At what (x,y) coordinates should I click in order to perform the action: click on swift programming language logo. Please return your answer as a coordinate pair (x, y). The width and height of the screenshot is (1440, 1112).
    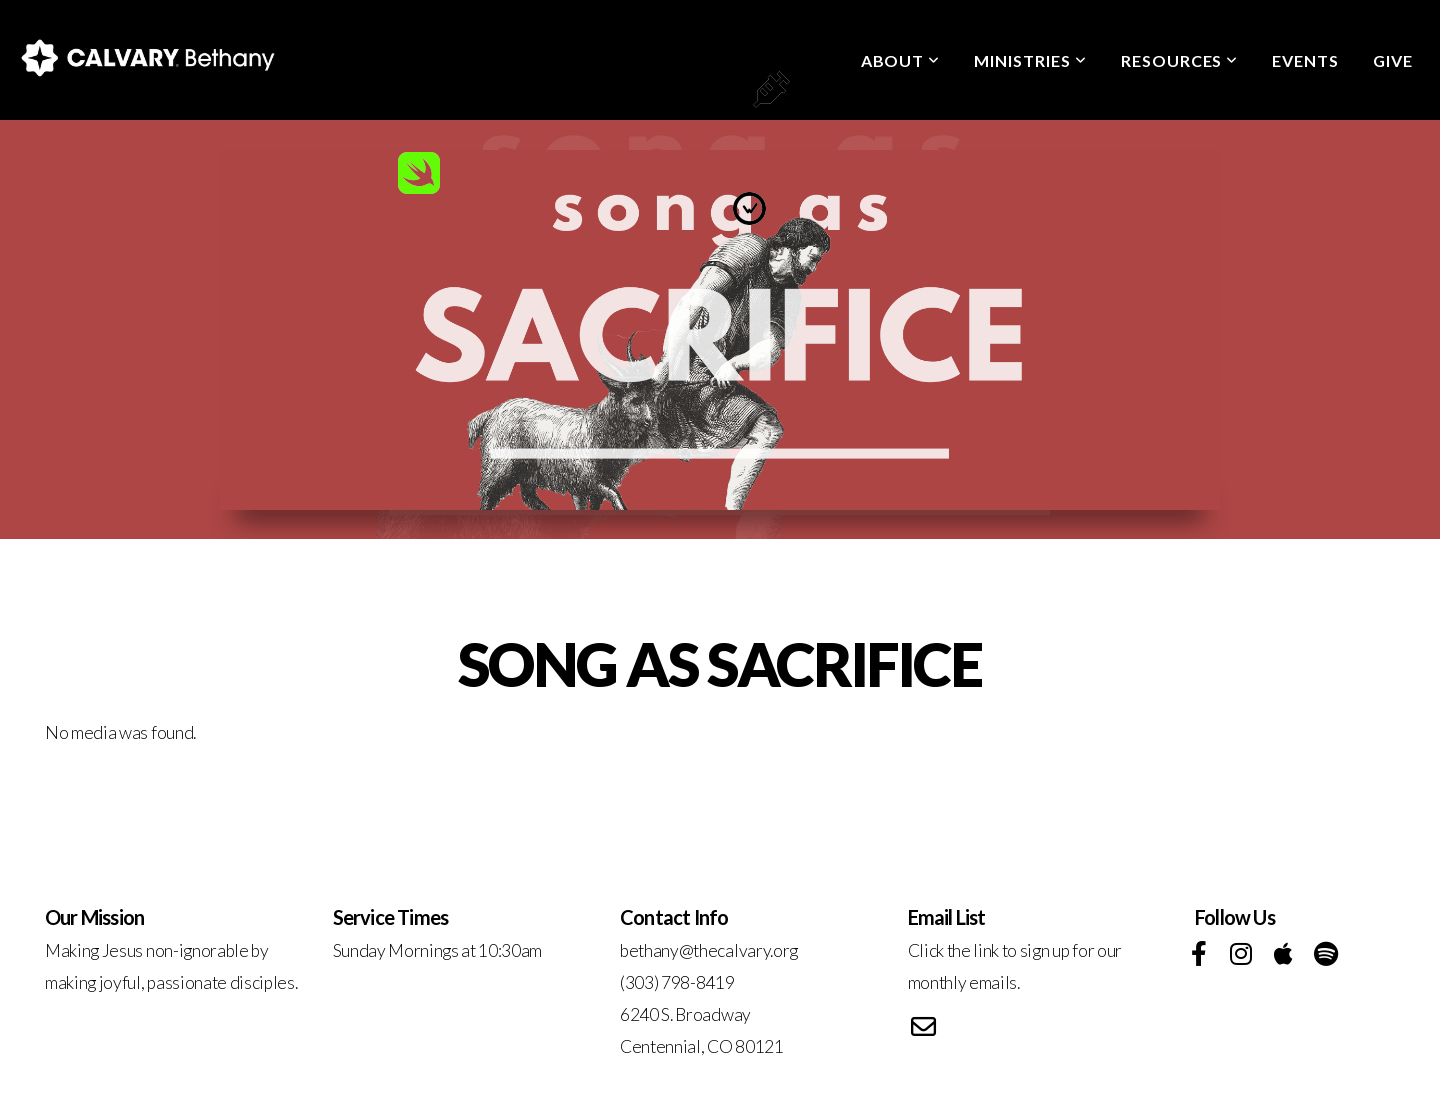
    Looking at the image, I should click on (419, 173).